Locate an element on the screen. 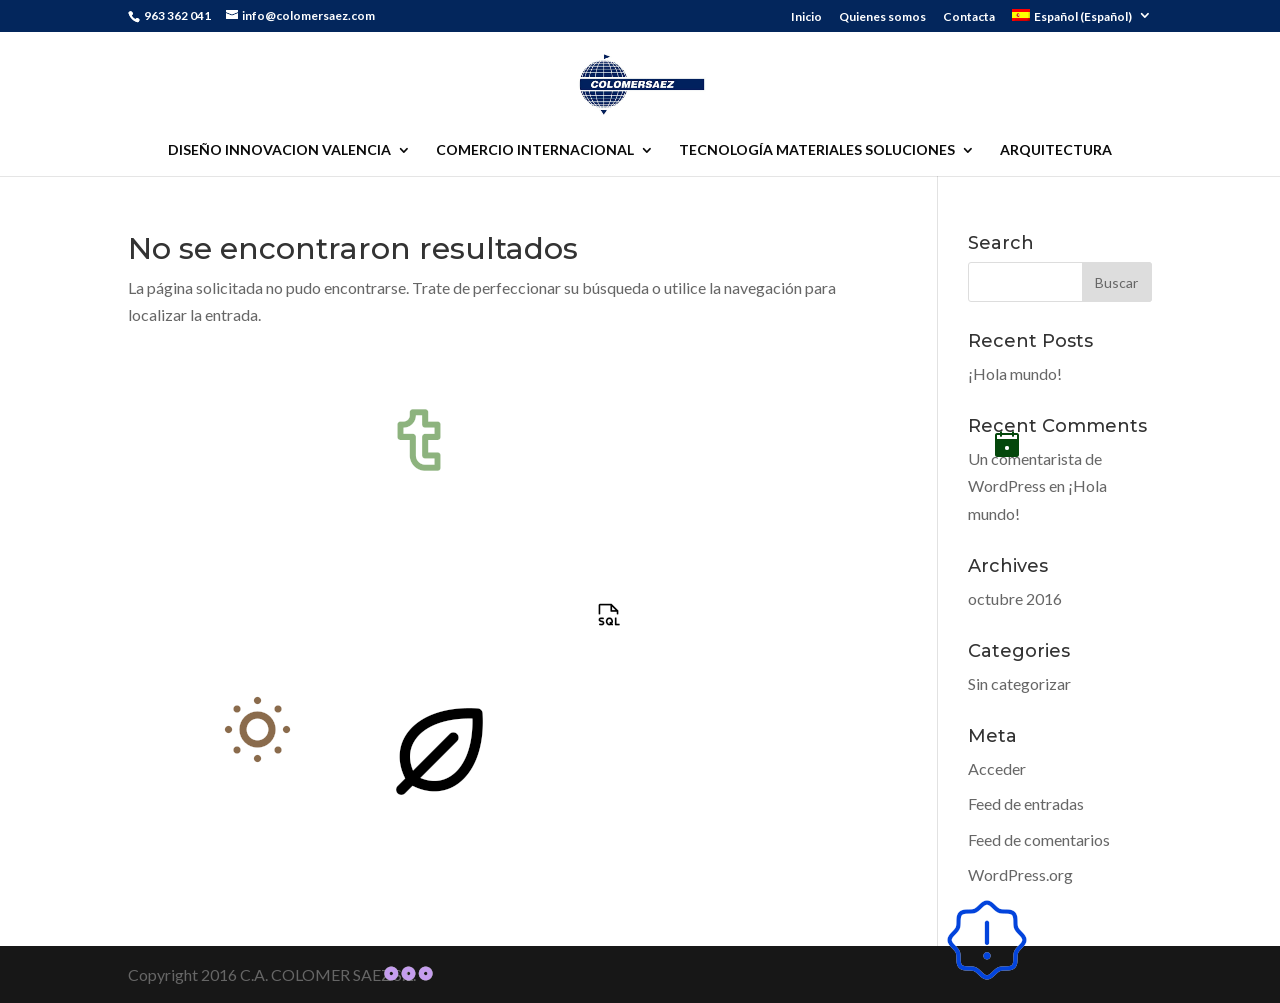 The width and height of the screenshot is (1280, 1003). indicates a warning or alert requiring attention is located at coordinates (987, 940).